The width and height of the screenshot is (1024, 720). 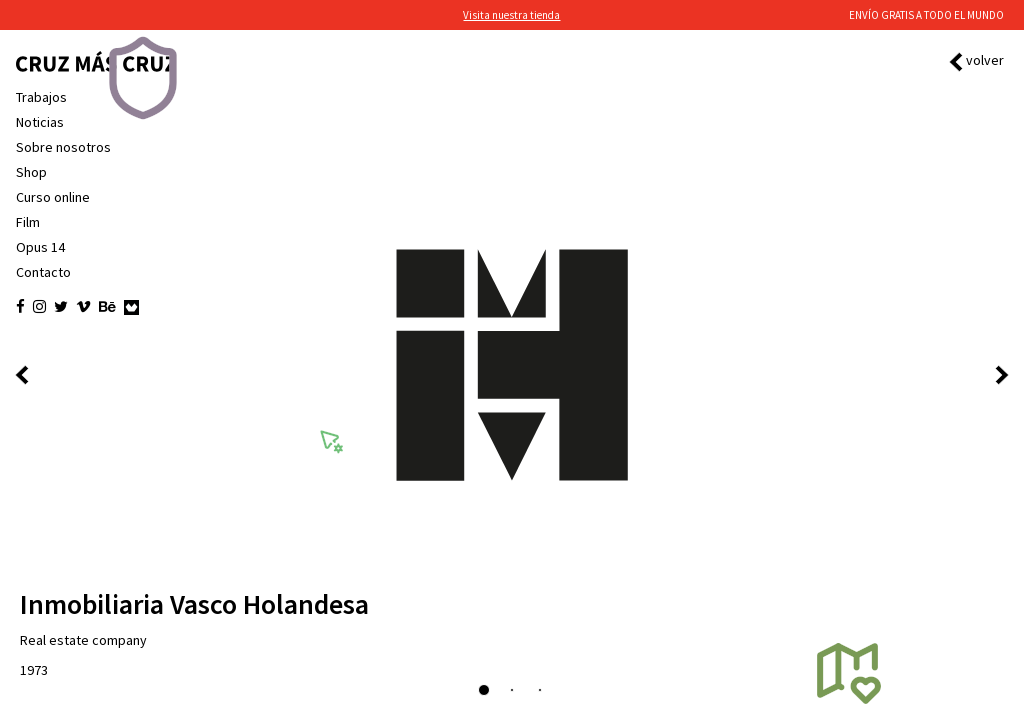 I want to click on access security settings, so click(x=143, y=78).